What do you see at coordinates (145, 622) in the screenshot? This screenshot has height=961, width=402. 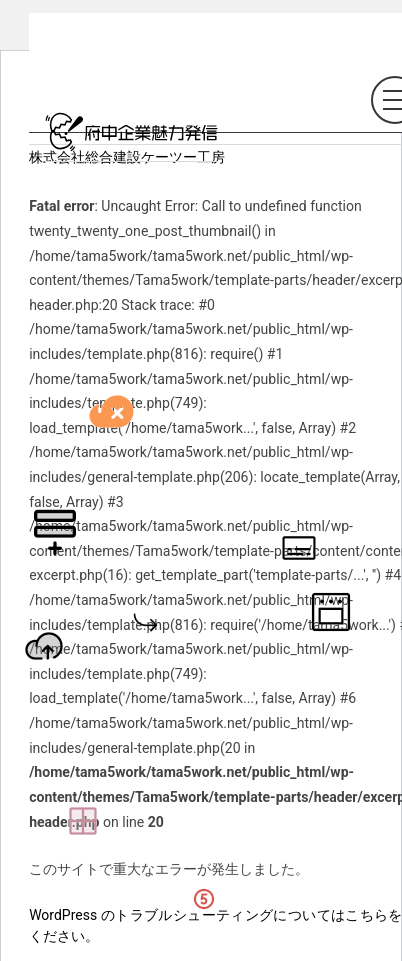 I see `reply to a message` at bounding box center [145, 622].